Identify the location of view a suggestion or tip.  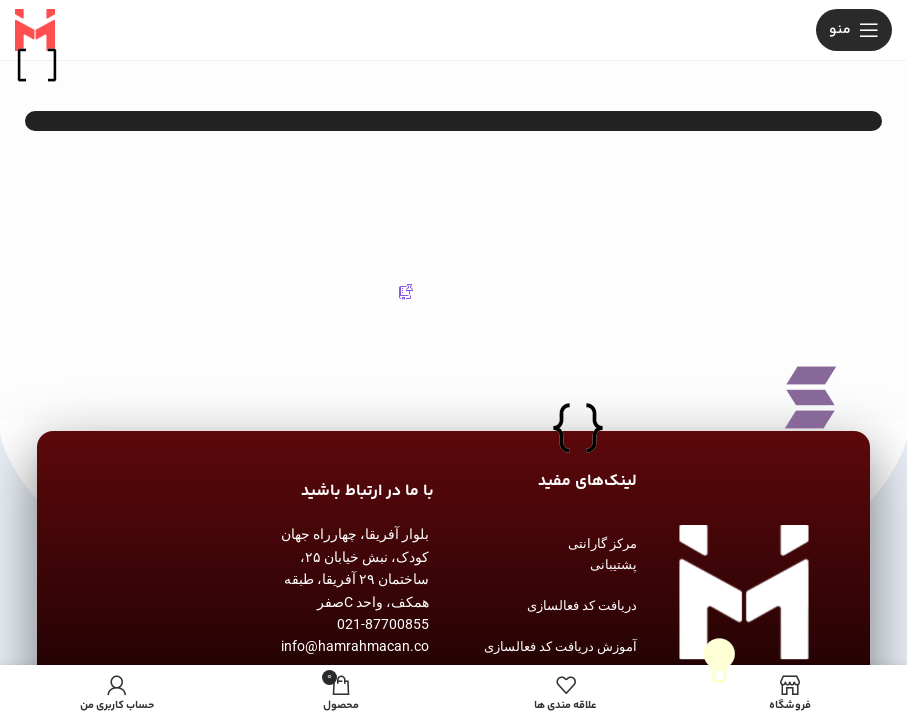
(717, 662).